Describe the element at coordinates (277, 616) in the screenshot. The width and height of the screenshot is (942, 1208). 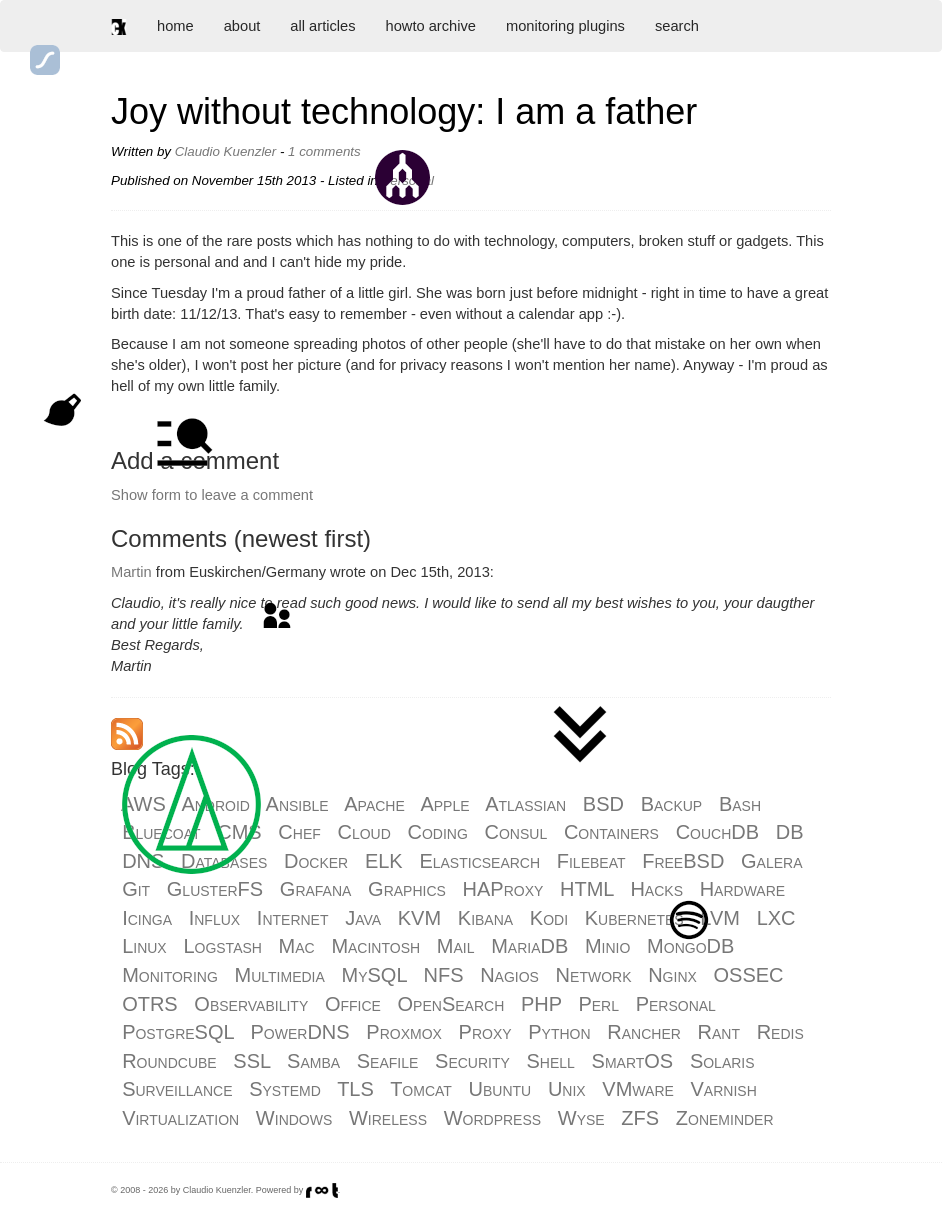
I see `view parent account or guardian profile` at that location.